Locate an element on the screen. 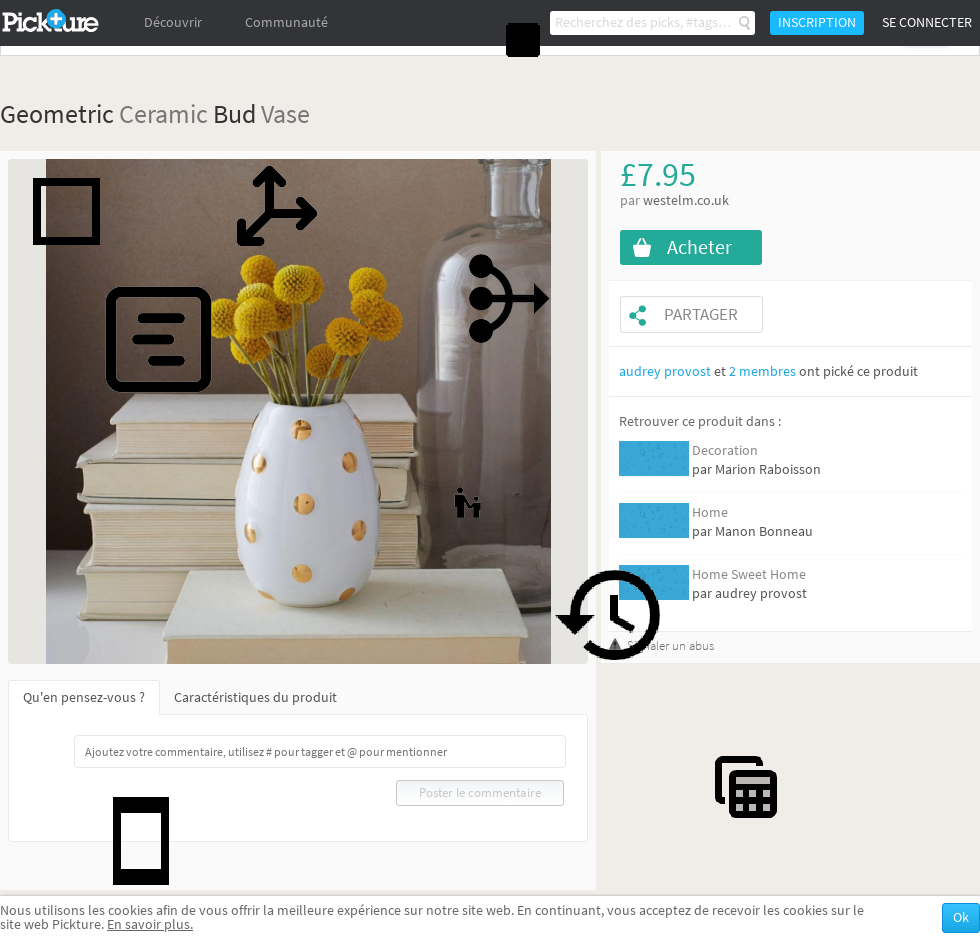 Image resolution: width=980 pixels, height=940 pixels. merge or combine multiple inputs into one output is located at coordinates (509, 298).